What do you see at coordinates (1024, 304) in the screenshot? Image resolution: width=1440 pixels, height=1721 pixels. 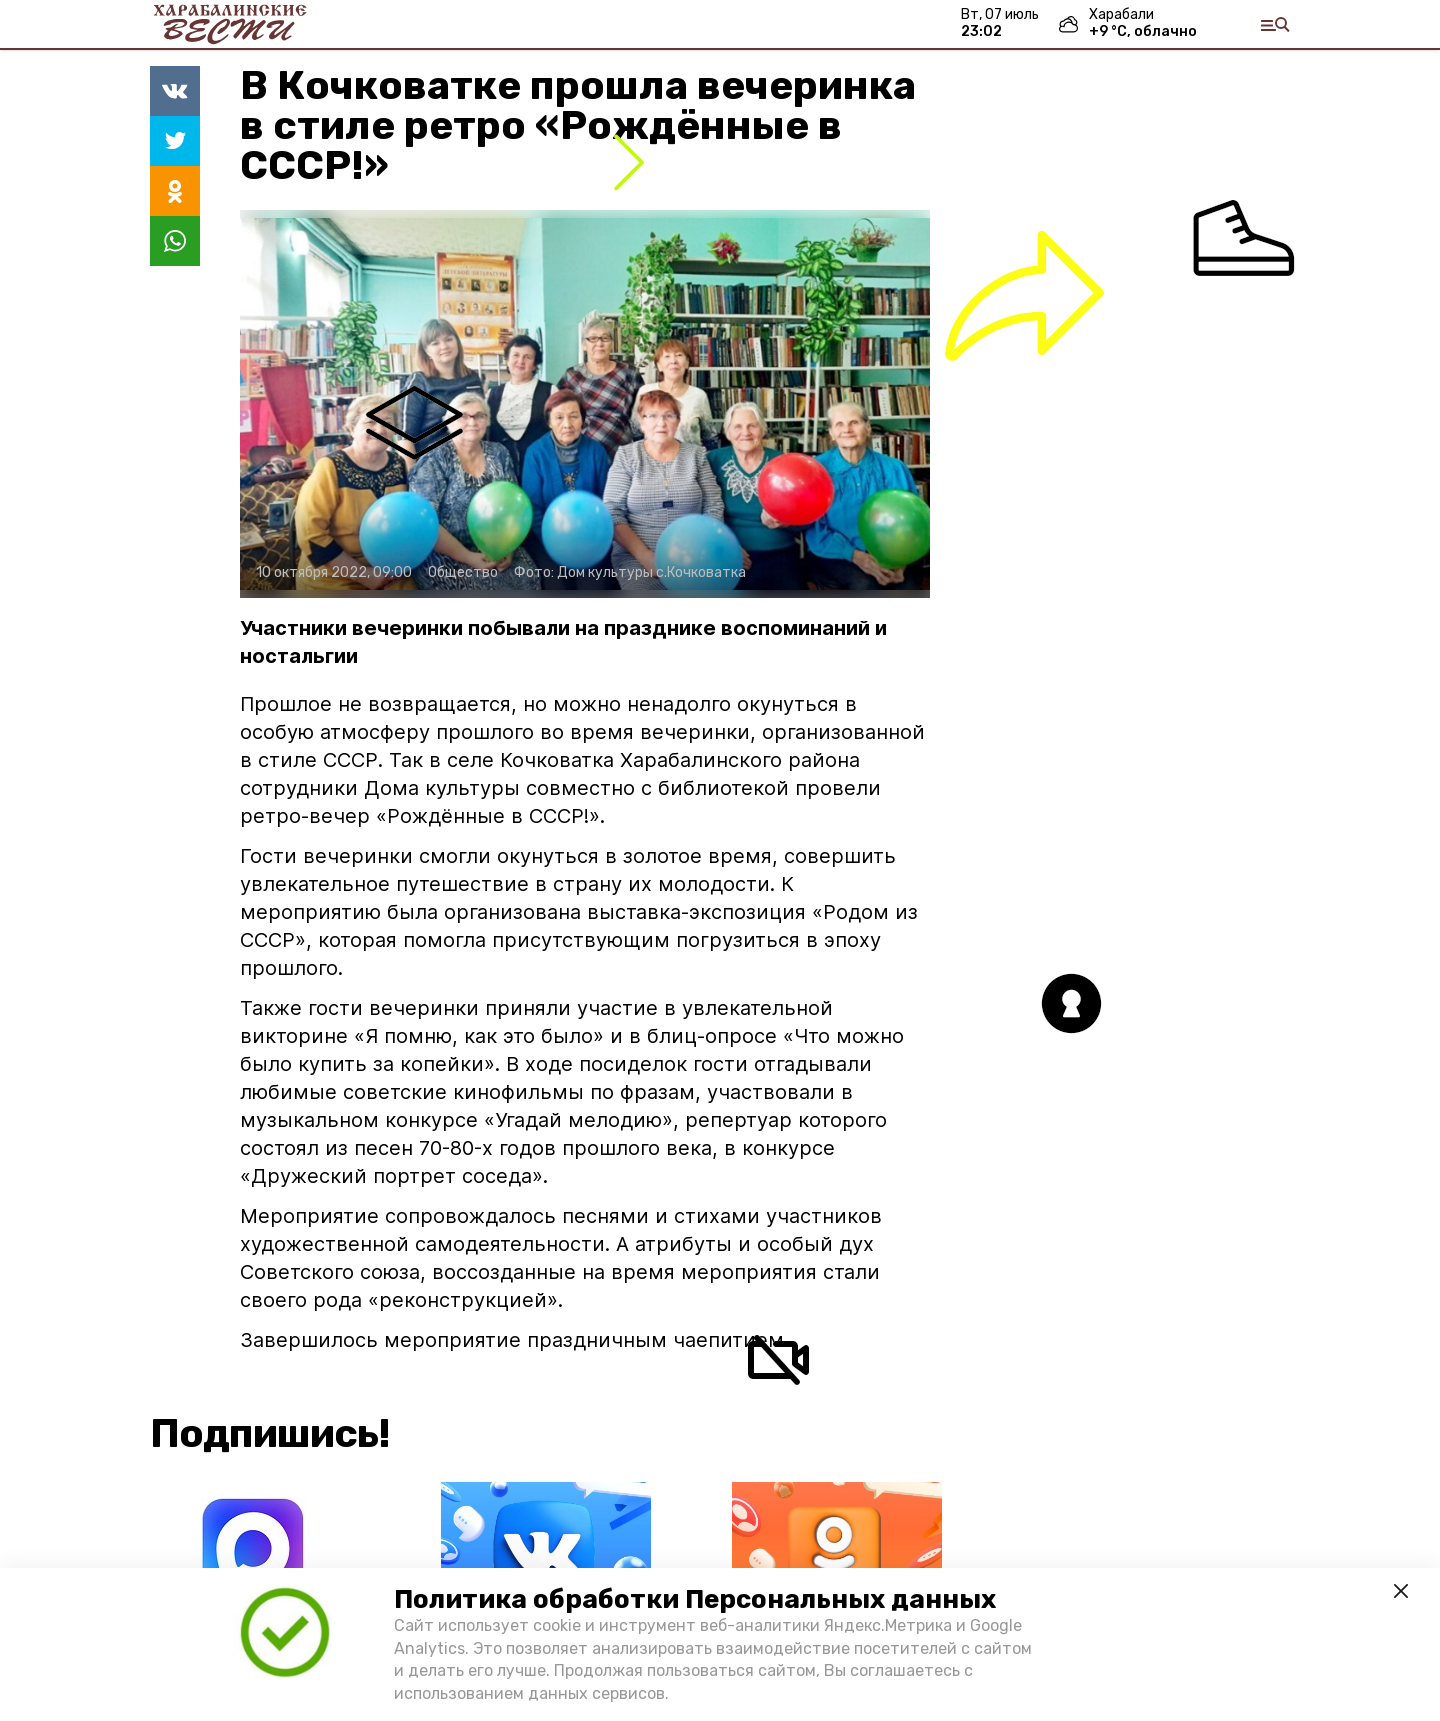 I see `share content with others` at bounding box center [1024, 304].